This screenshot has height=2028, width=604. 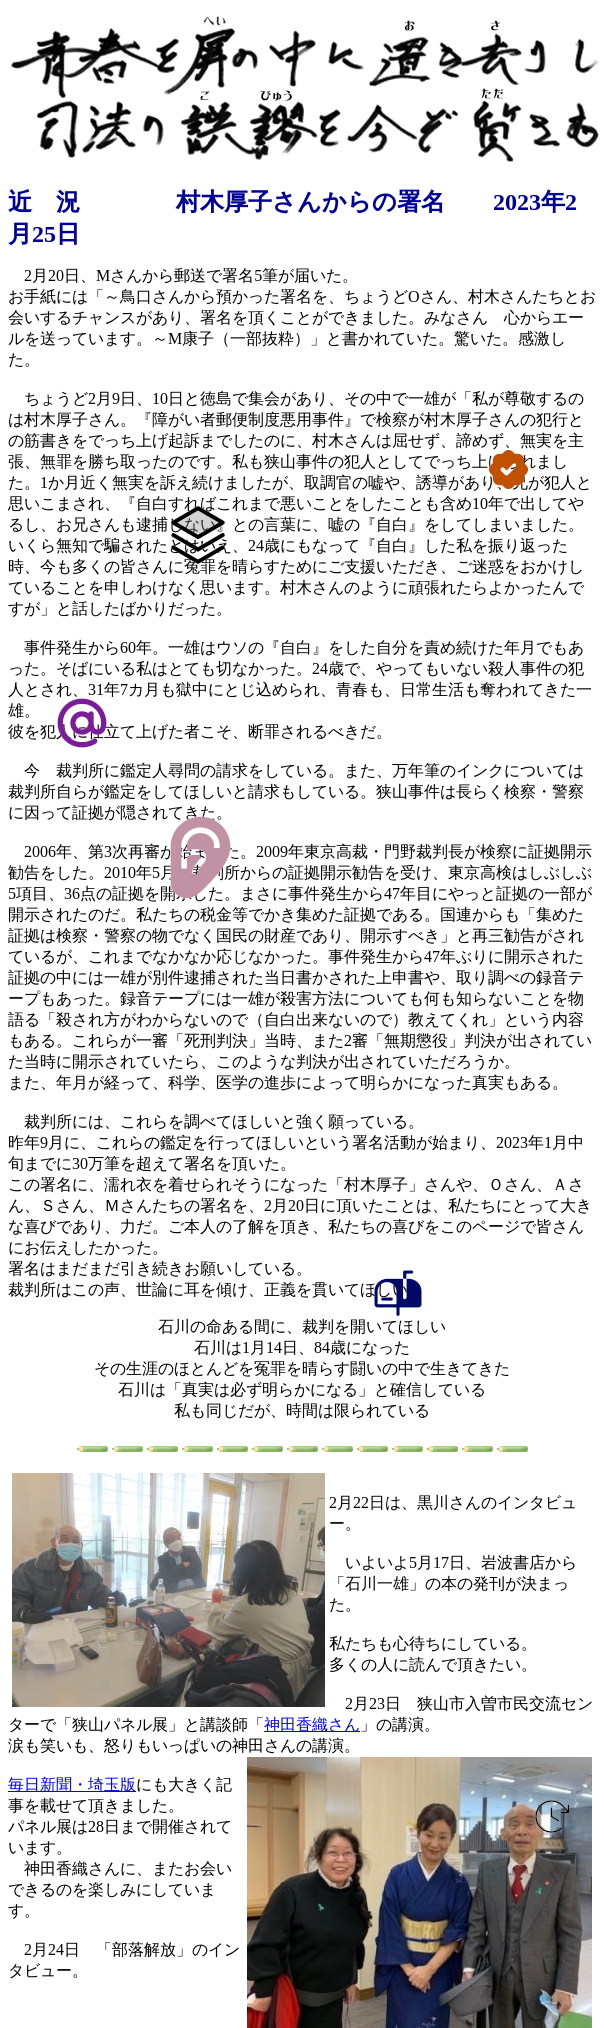 I want to click on enter an email address, so click(x=82, y=723).